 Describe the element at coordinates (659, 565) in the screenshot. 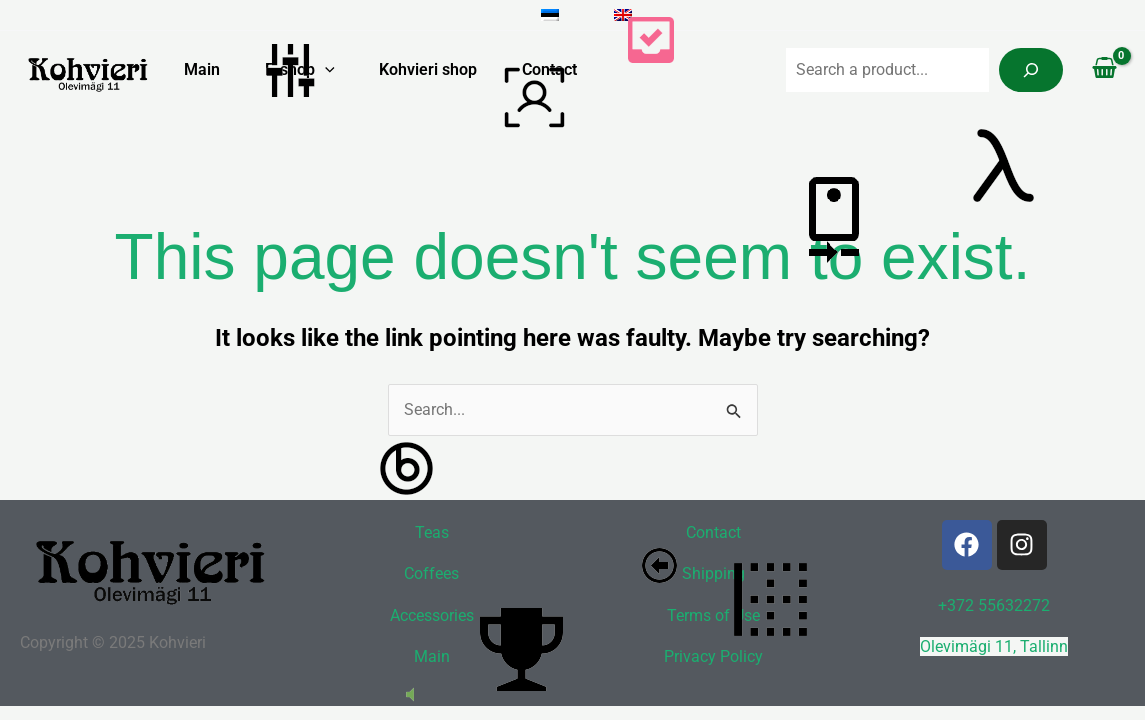

I see `go back to the previous screen` at that location.